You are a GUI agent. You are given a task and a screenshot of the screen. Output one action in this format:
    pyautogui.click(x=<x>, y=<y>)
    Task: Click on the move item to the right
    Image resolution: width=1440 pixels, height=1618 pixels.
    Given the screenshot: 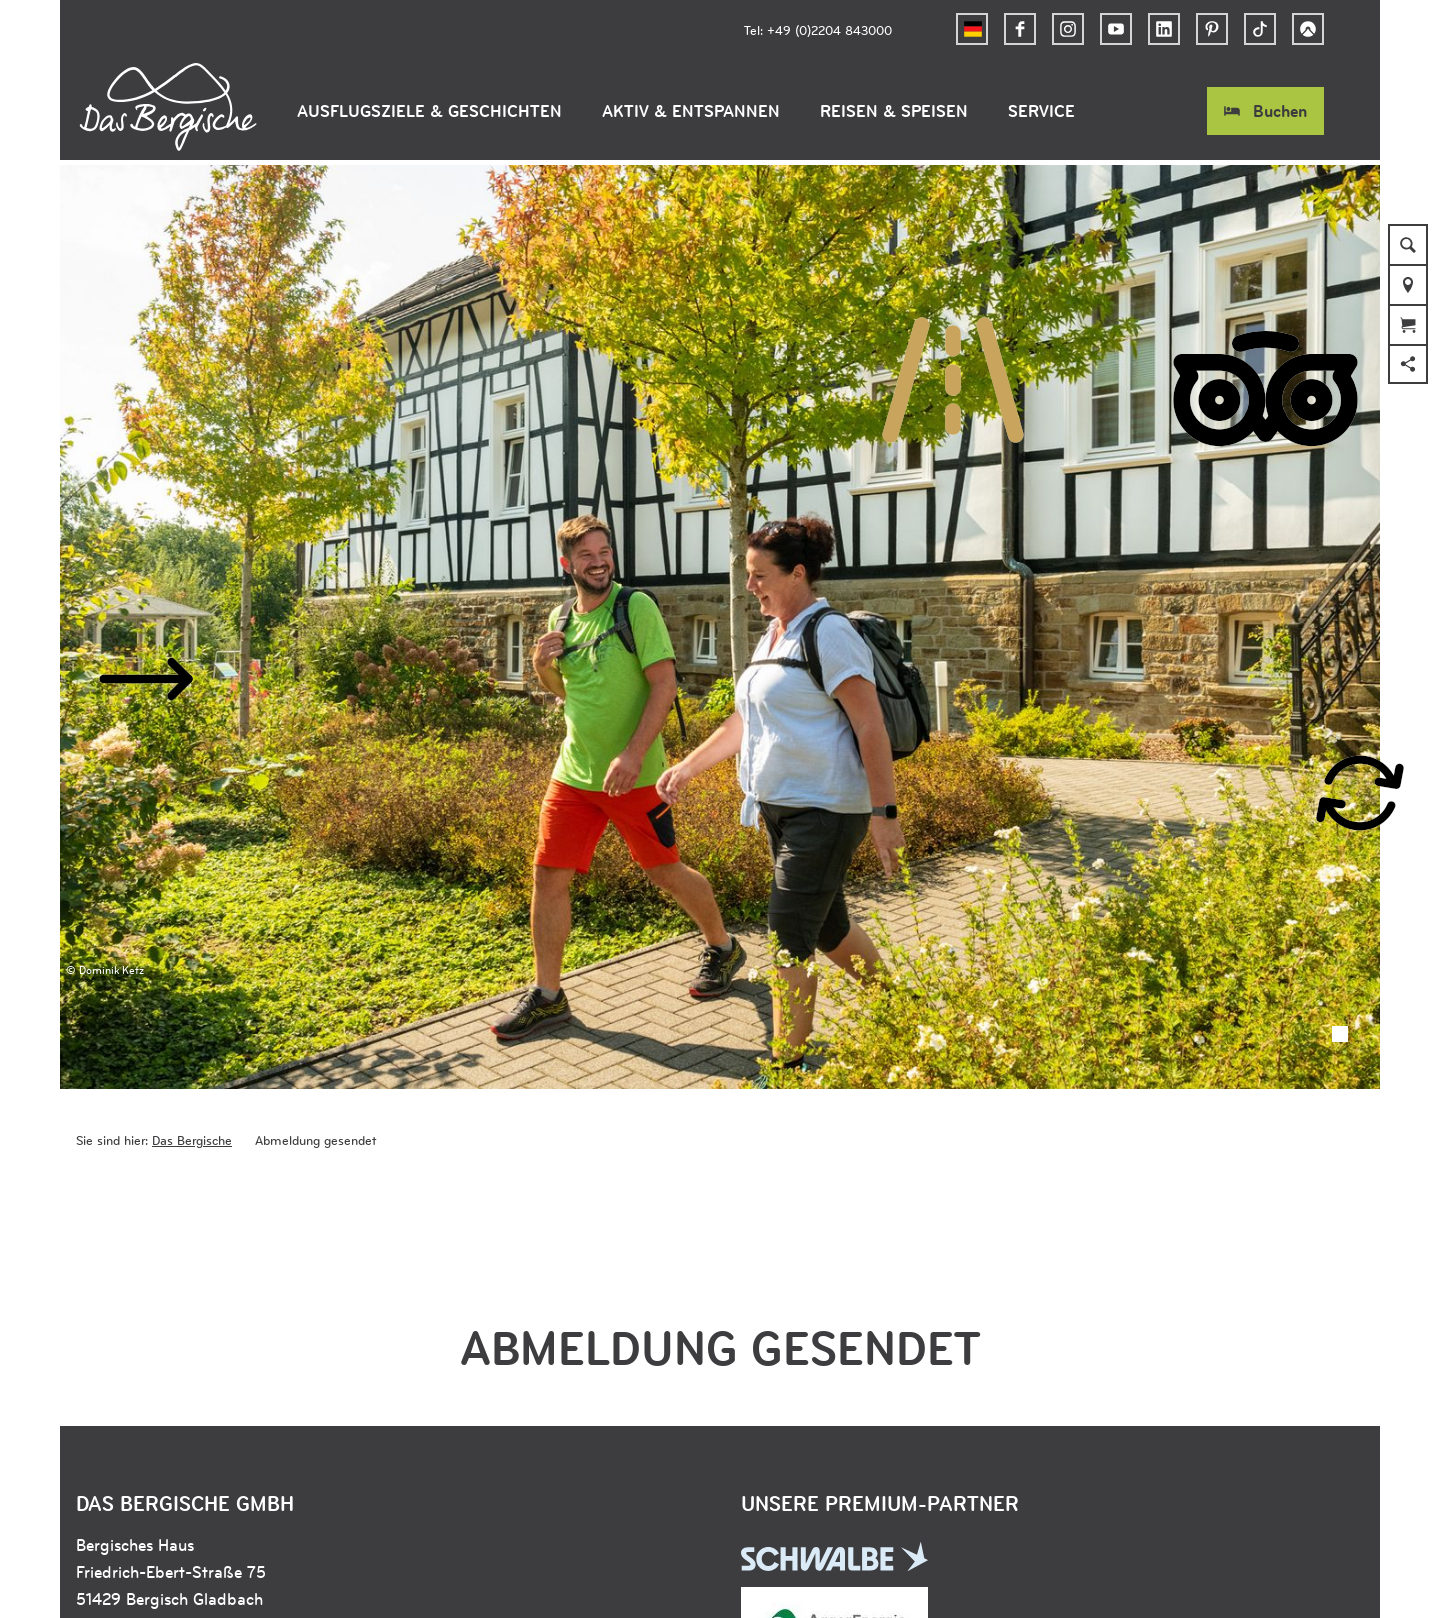 What is the action you would take?
    pyautogui.click(x=146, y=679)
    